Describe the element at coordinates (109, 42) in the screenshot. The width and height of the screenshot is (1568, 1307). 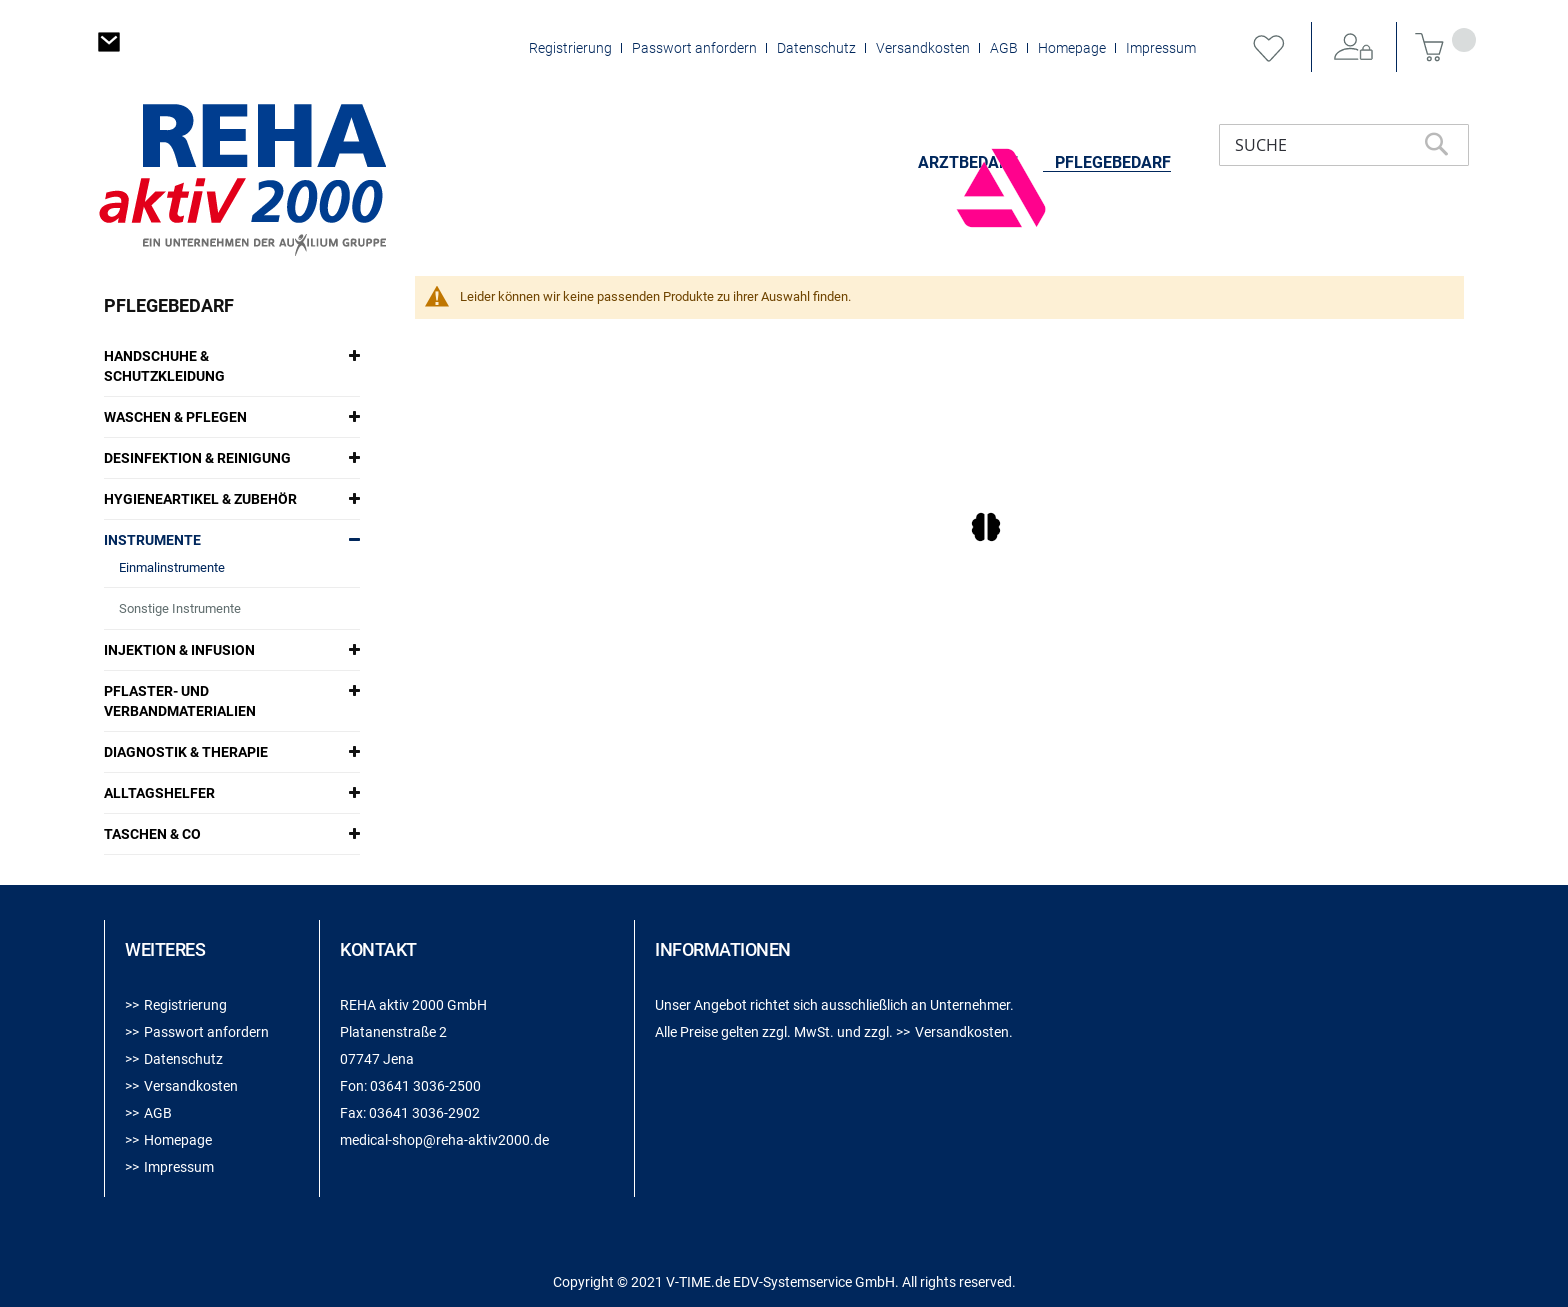
I see `open your email inbox` at that location.